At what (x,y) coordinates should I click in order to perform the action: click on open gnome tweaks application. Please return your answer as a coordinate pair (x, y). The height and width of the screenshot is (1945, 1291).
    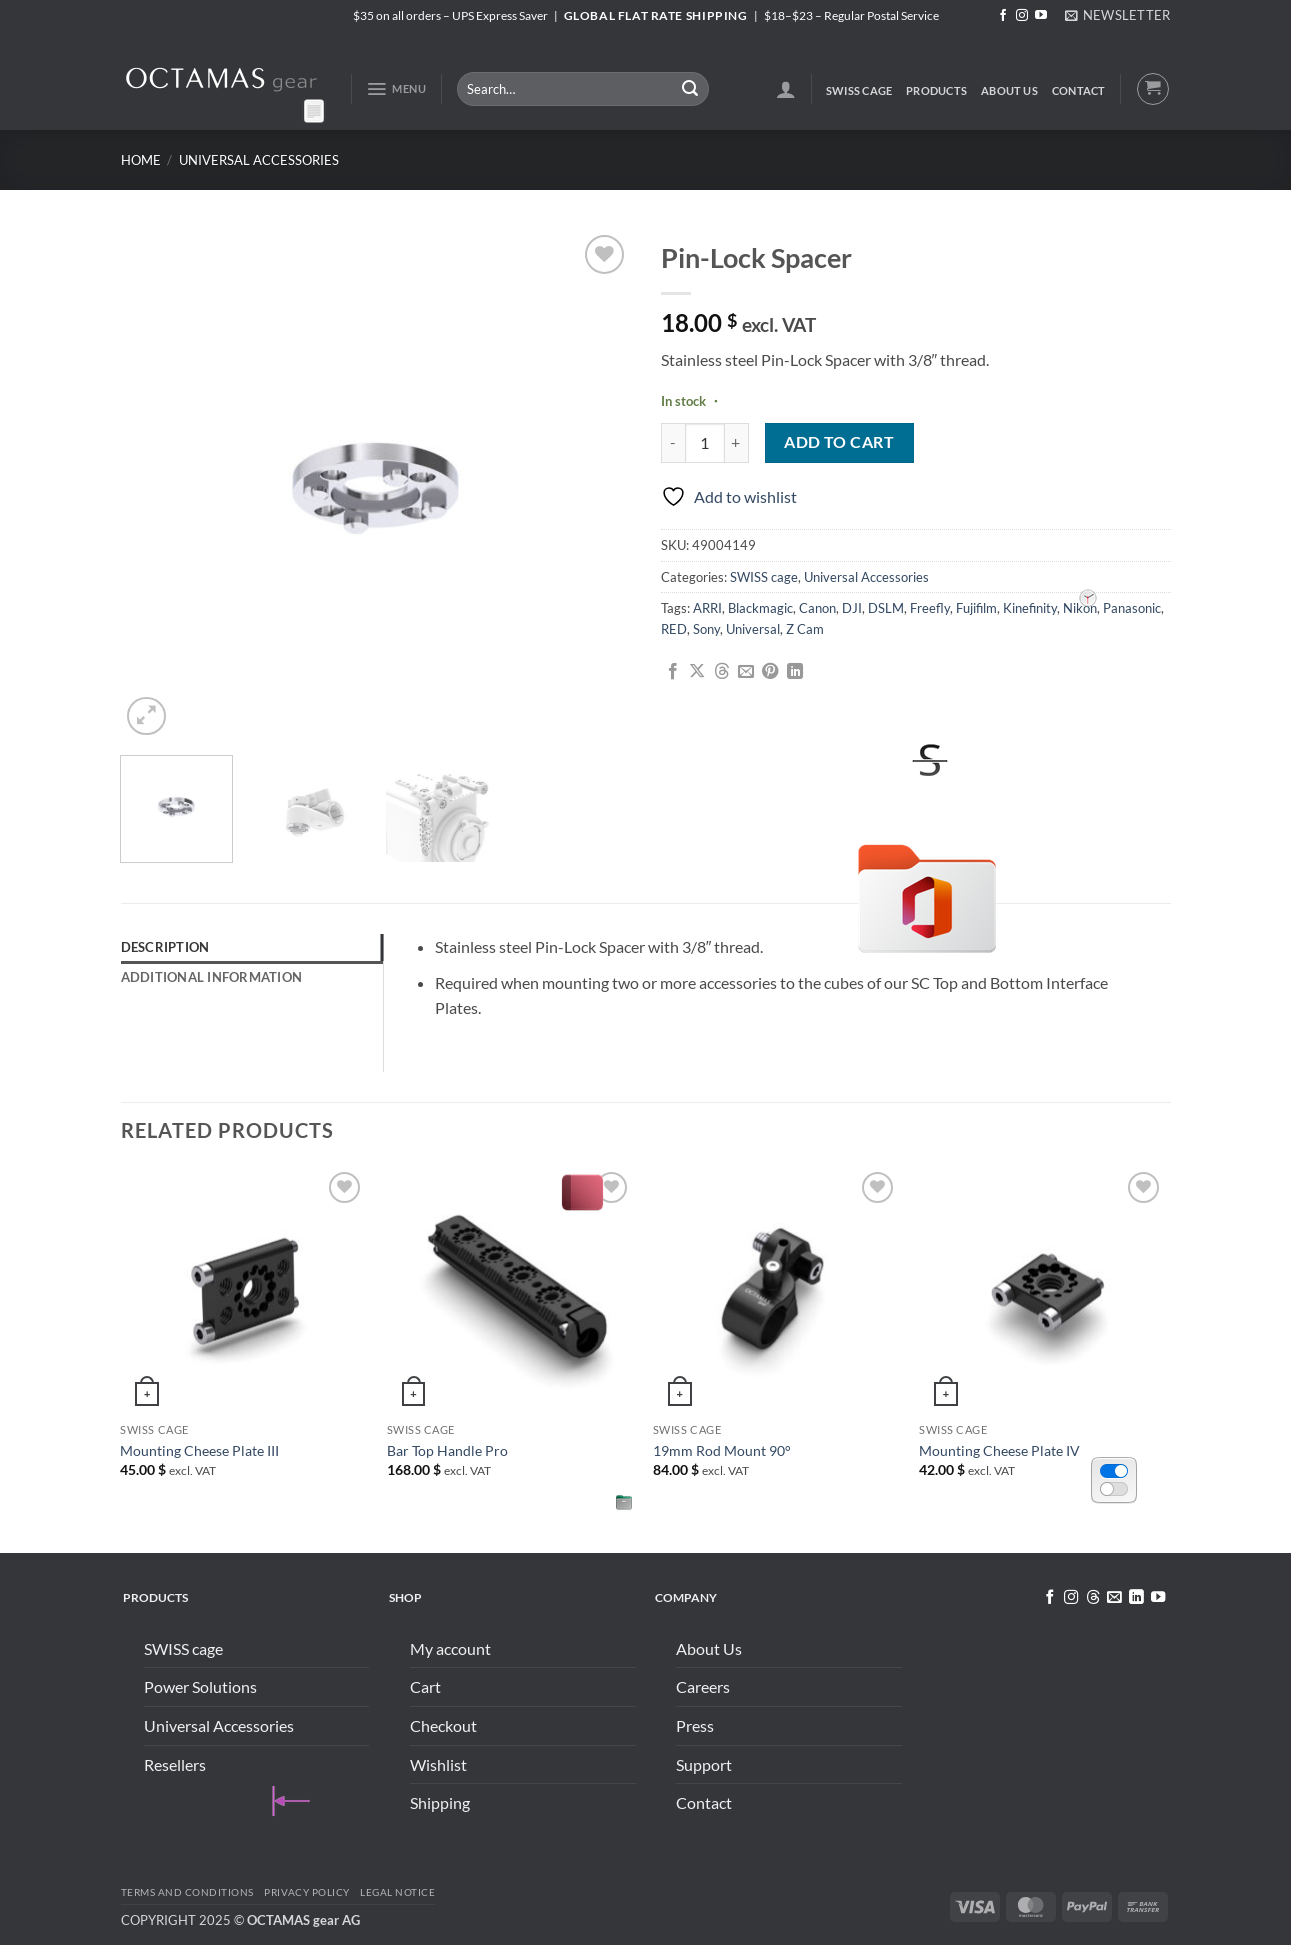
    Looking at the image, I should click on (1114, 1480).